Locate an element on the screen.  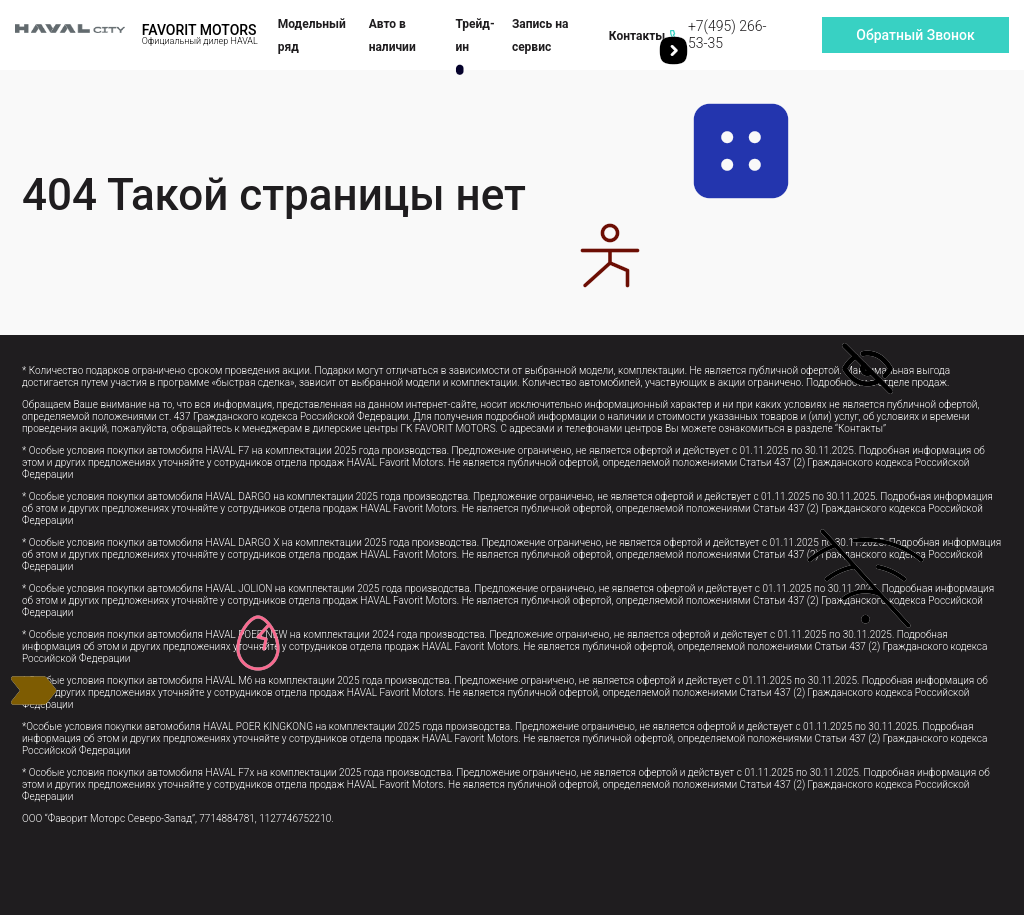
hide password or sensitive content is located at coordinates (867, 368).